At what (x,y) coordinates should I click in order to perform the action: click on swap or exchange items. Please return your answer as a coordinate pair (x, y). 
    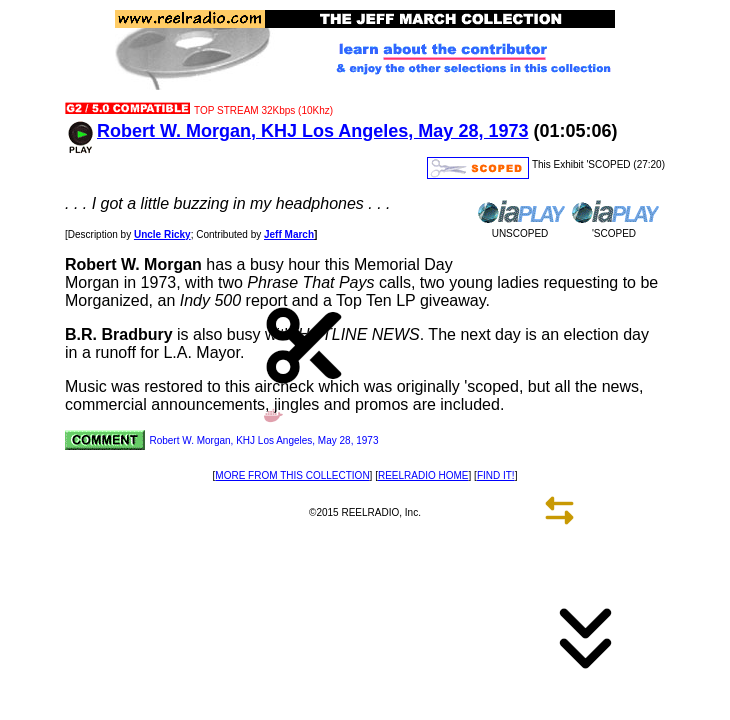
    Looking at the image, I should click on (559, 510).